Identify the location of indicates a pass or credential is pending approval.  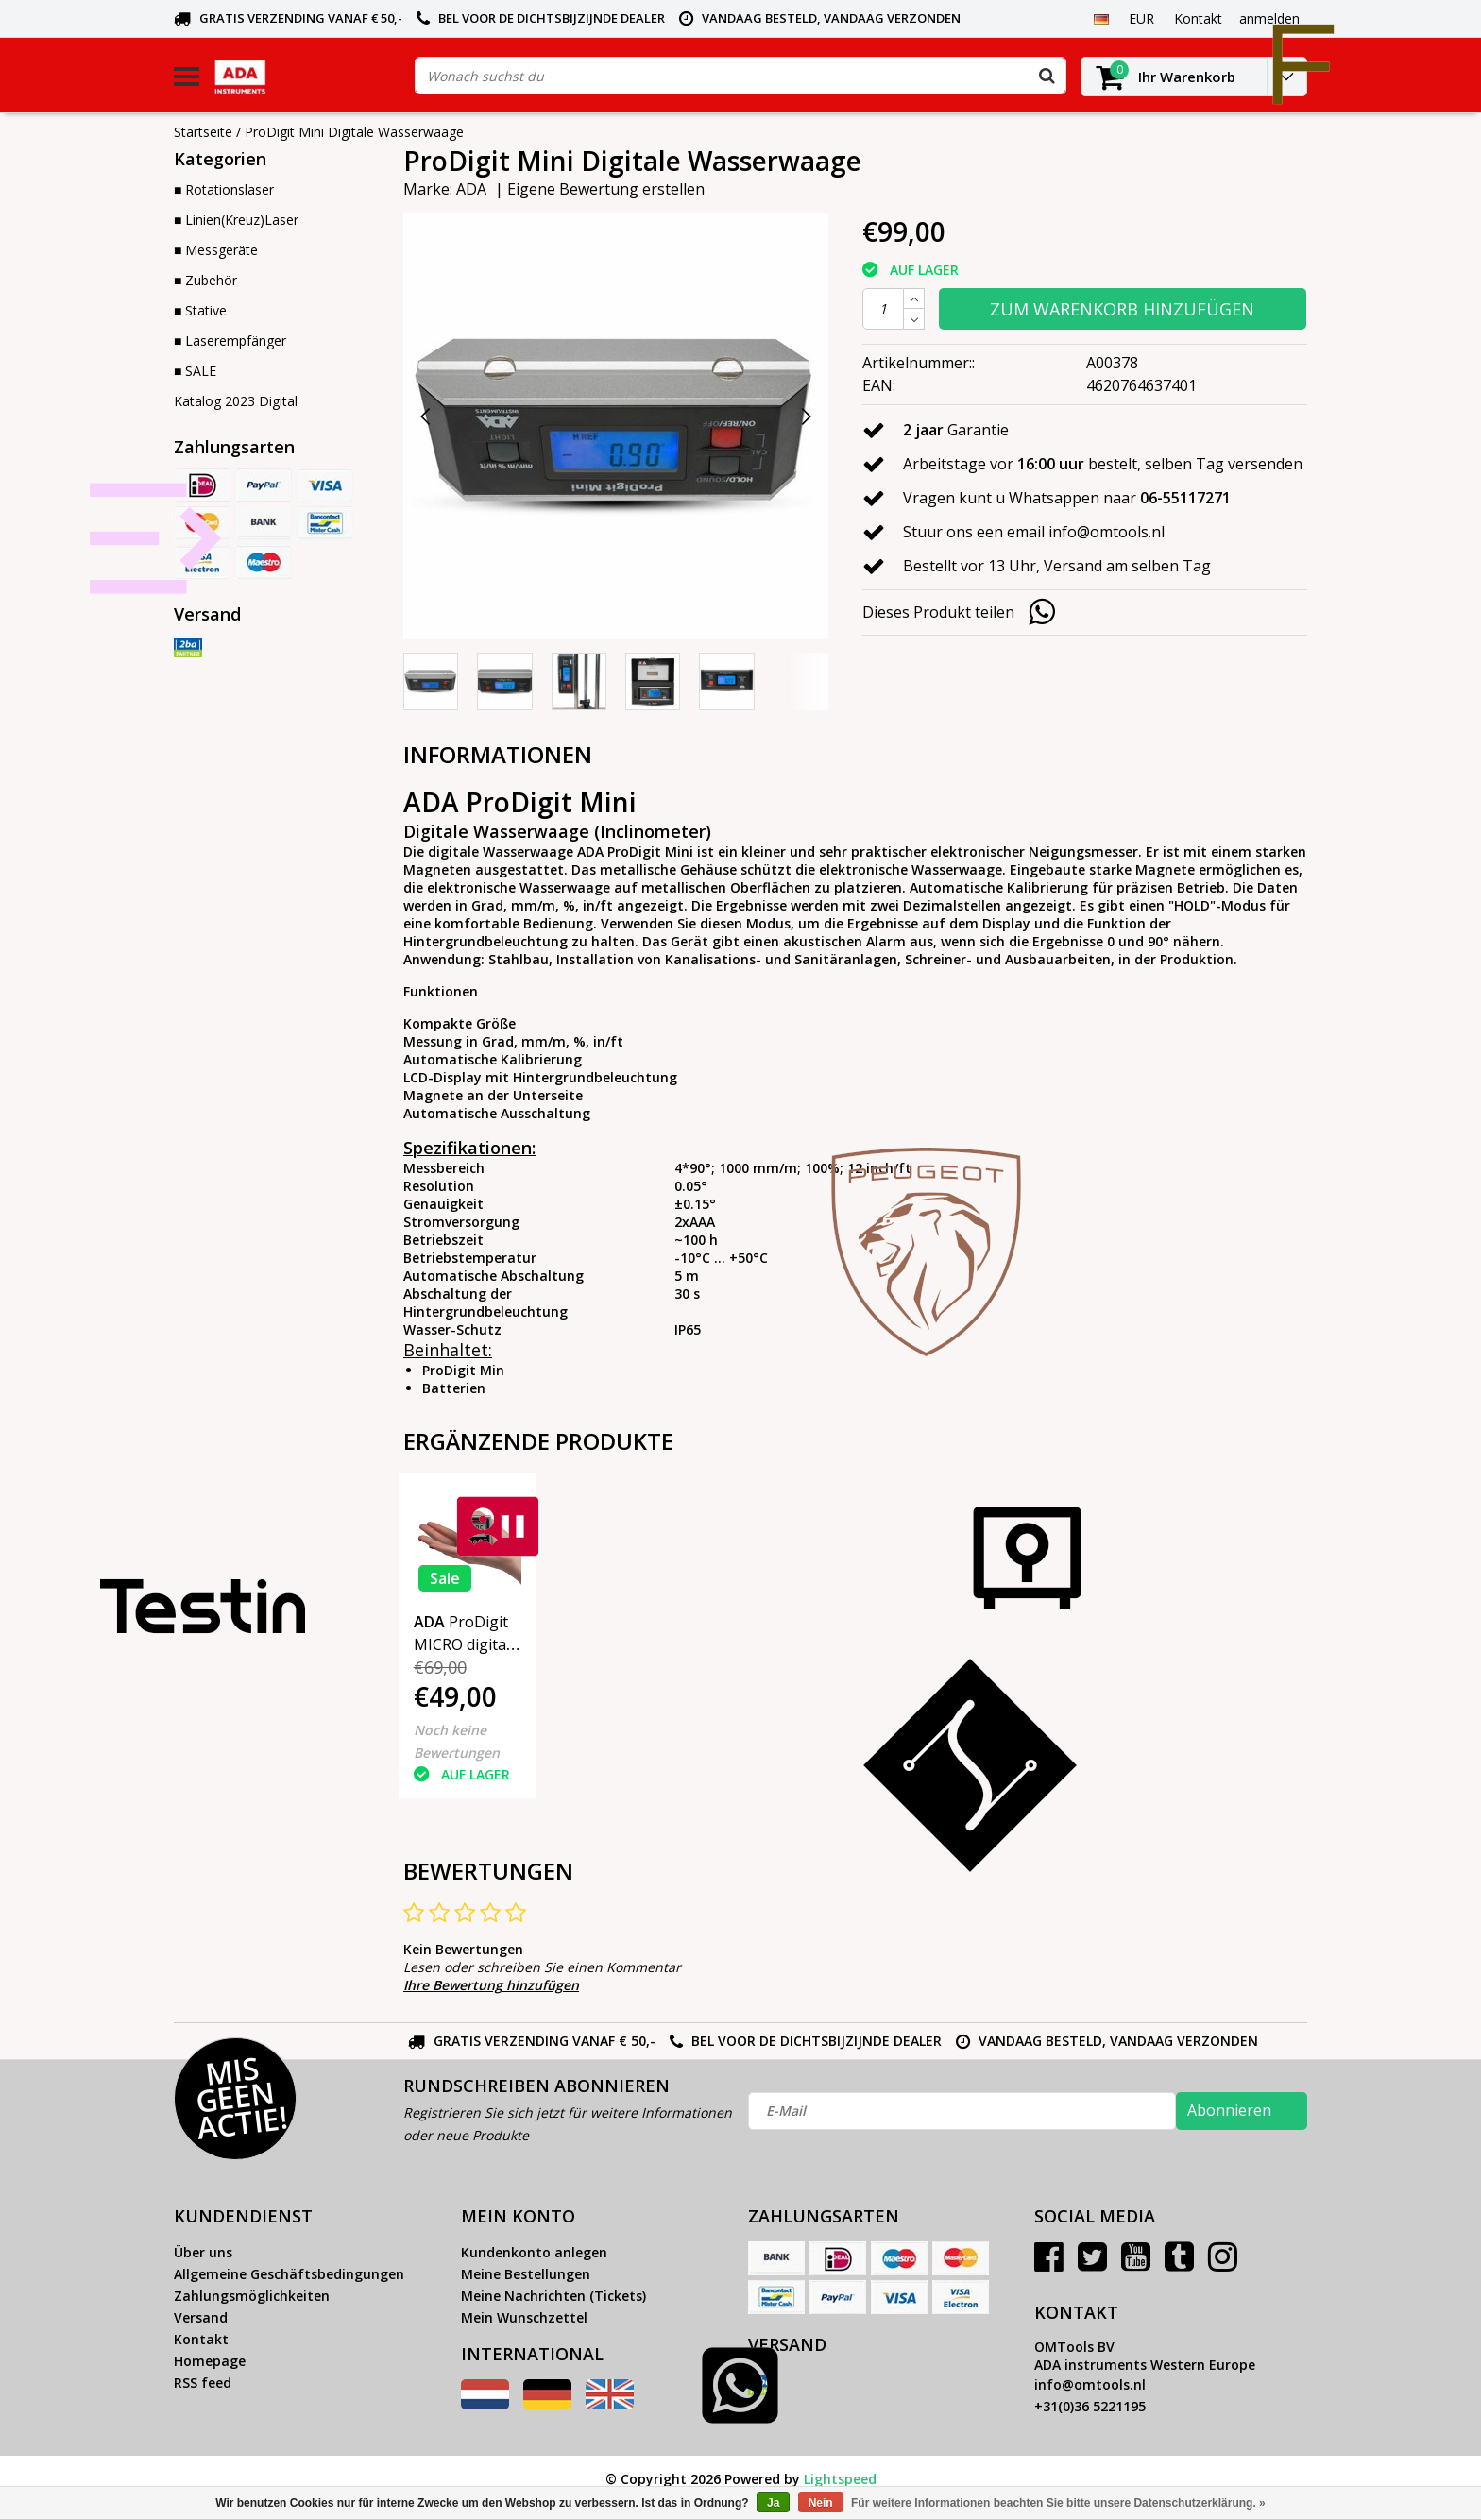
(498, 1526).